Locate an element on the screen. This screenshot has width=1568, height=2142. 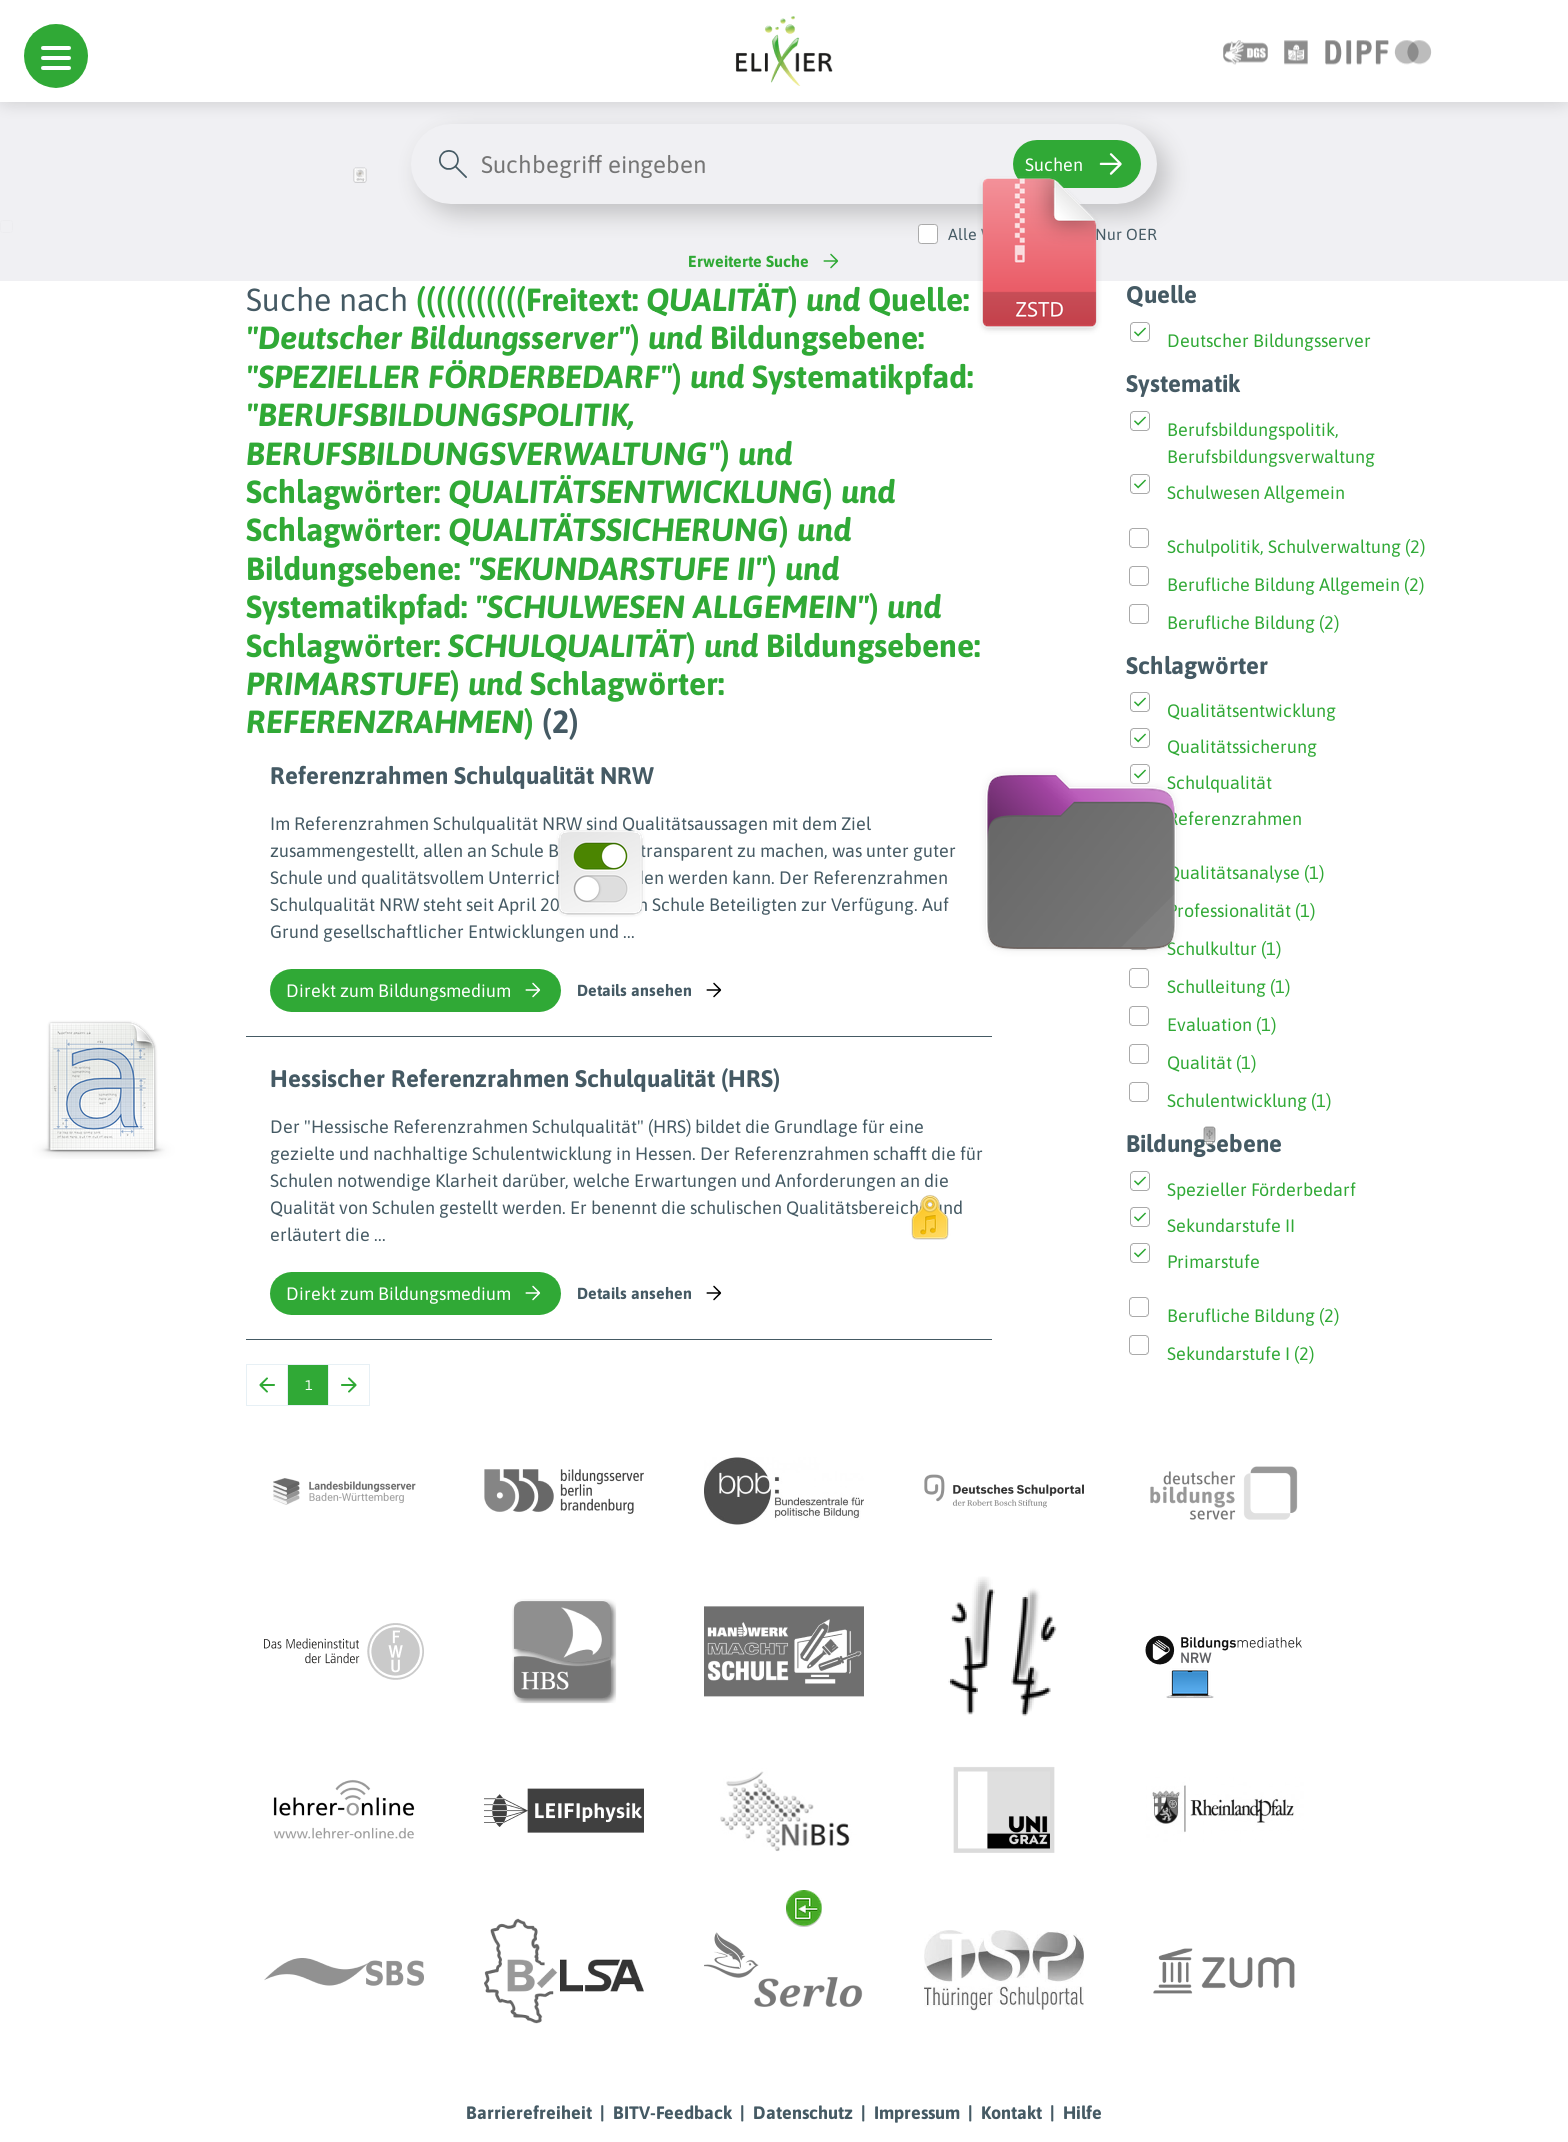
a zstd-compressed tar archive file is located at coordinates (1039, 255).